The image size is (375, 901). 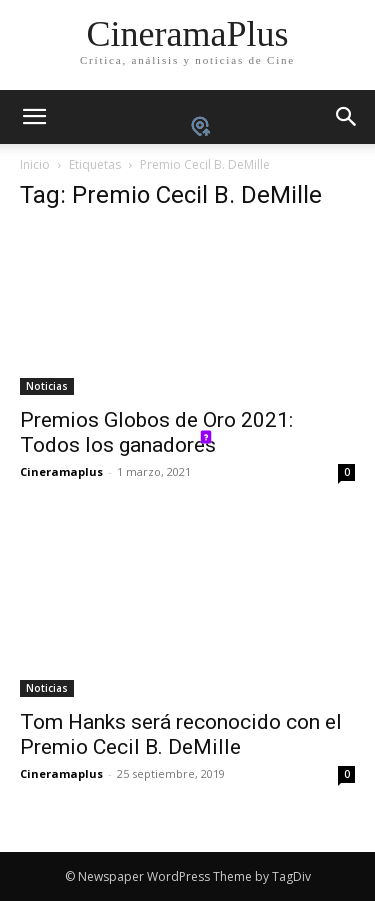 What do you see at coordinates (206, 437) in the screenshot?
I see `unknown or unrecognized device detected` at bounding box center [206, 437].